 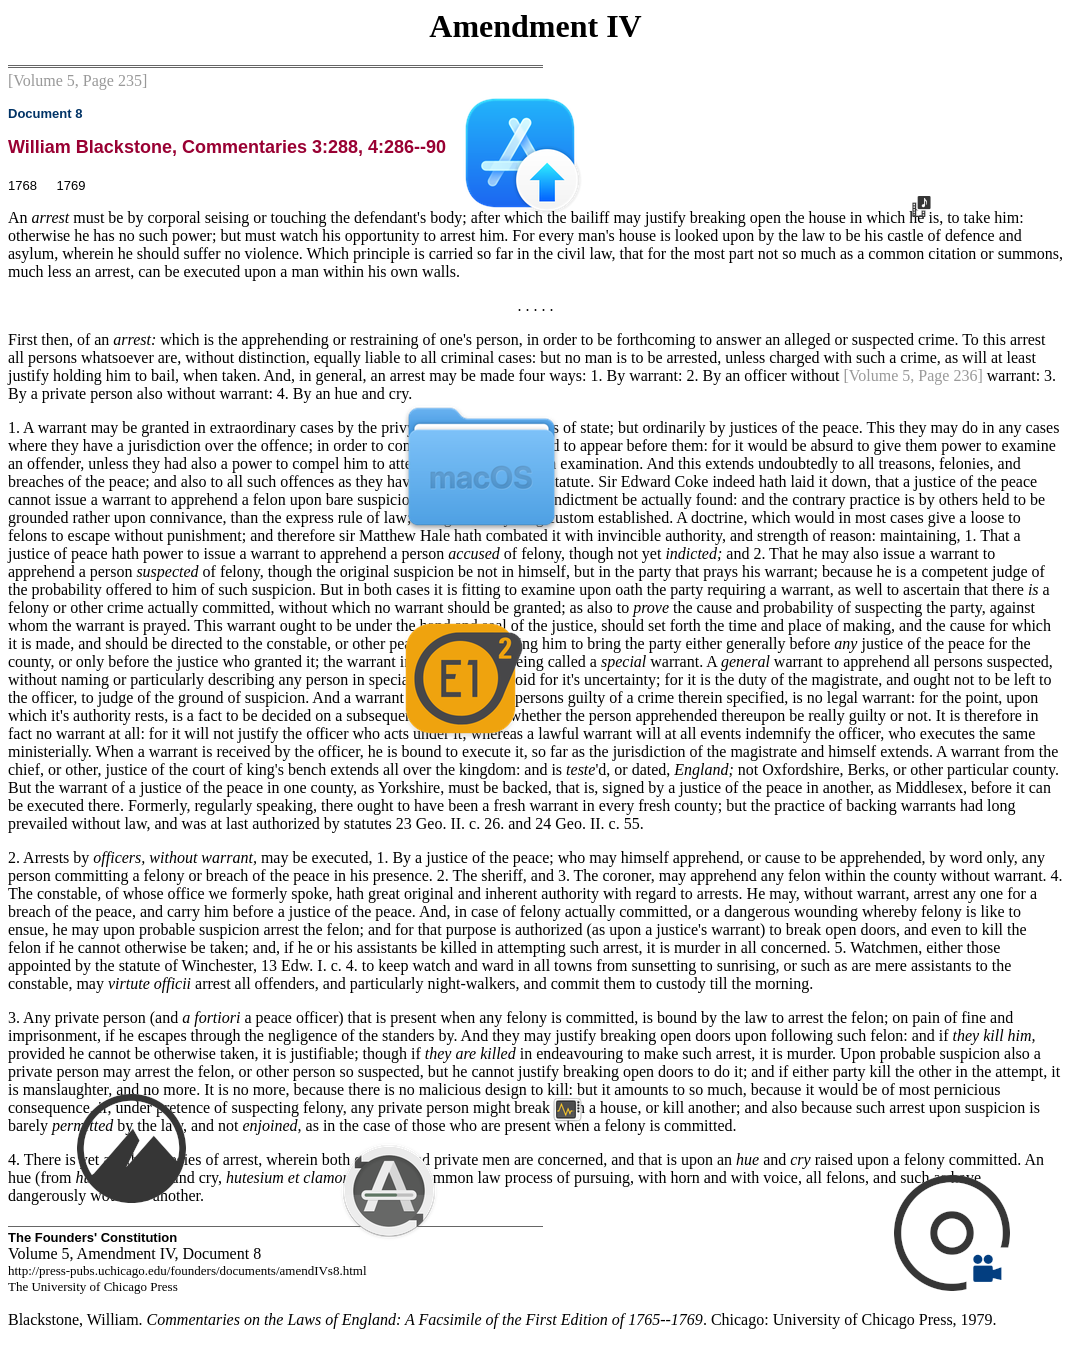 What do you see at coordinates (921, 206) in the screenshot?
I see `access multimedia applications` at bounding box center [921, 206].